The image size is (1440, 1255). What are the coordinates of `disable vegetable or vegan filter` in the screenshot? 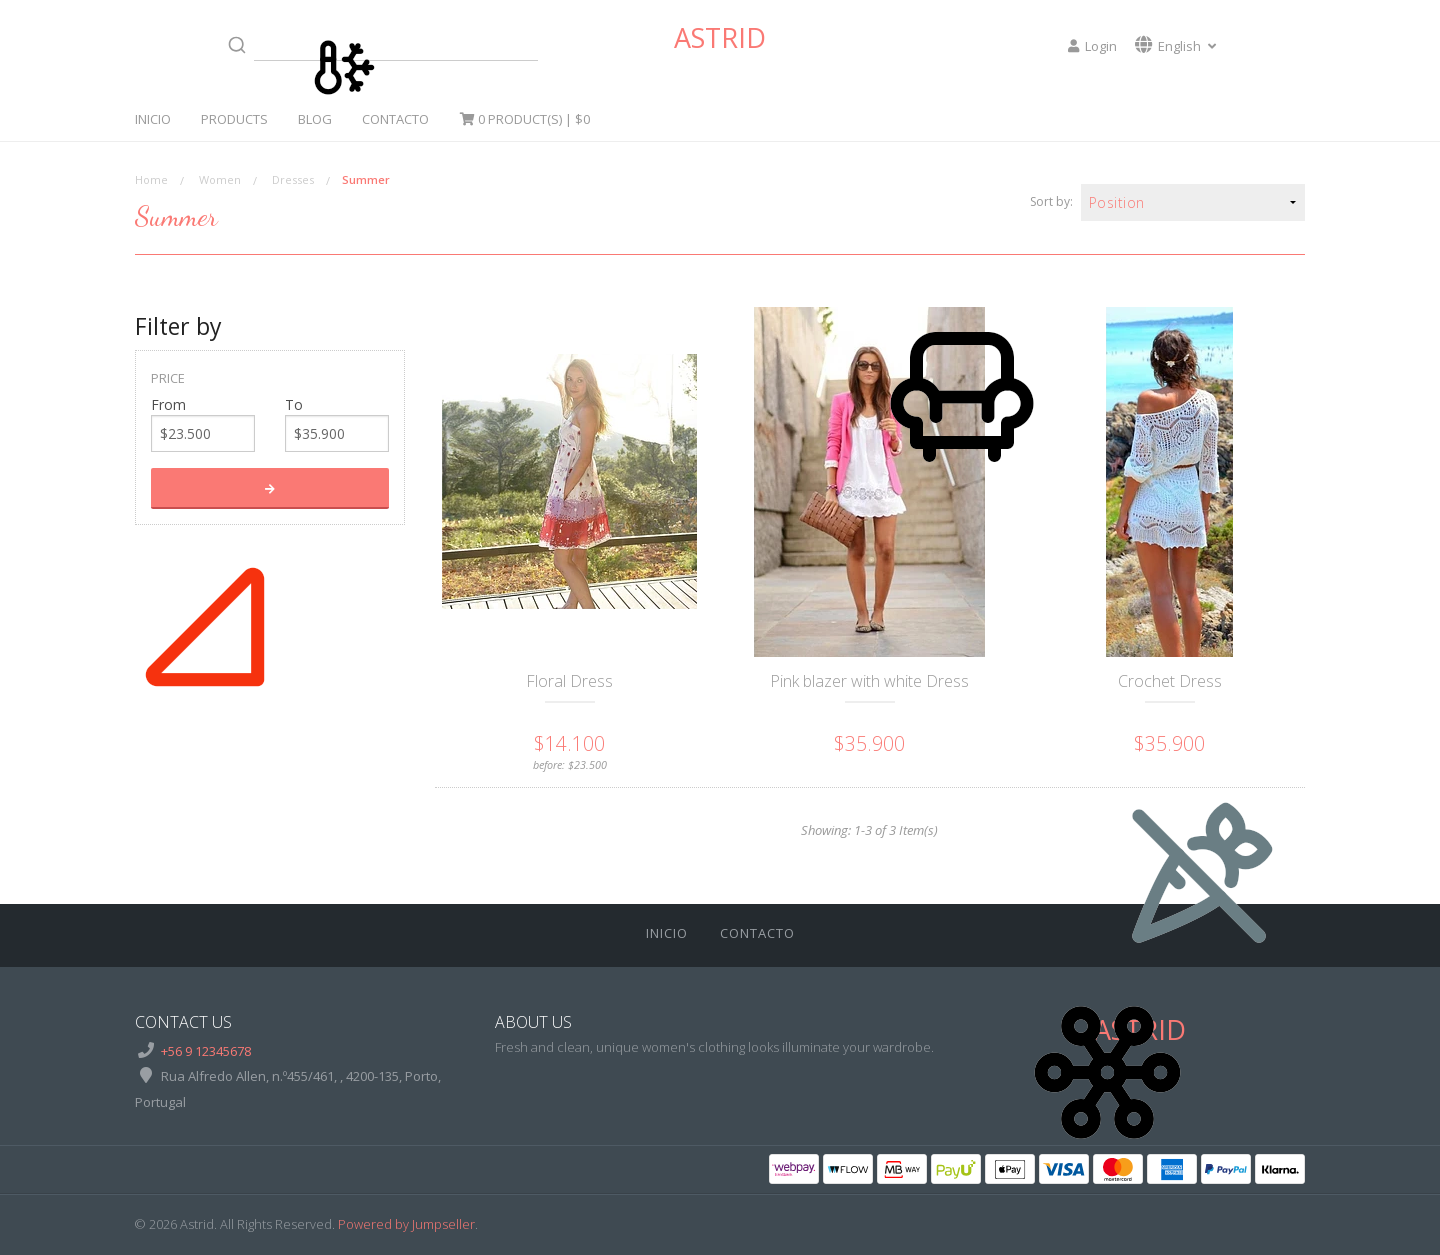 It's located at (1199, 876).